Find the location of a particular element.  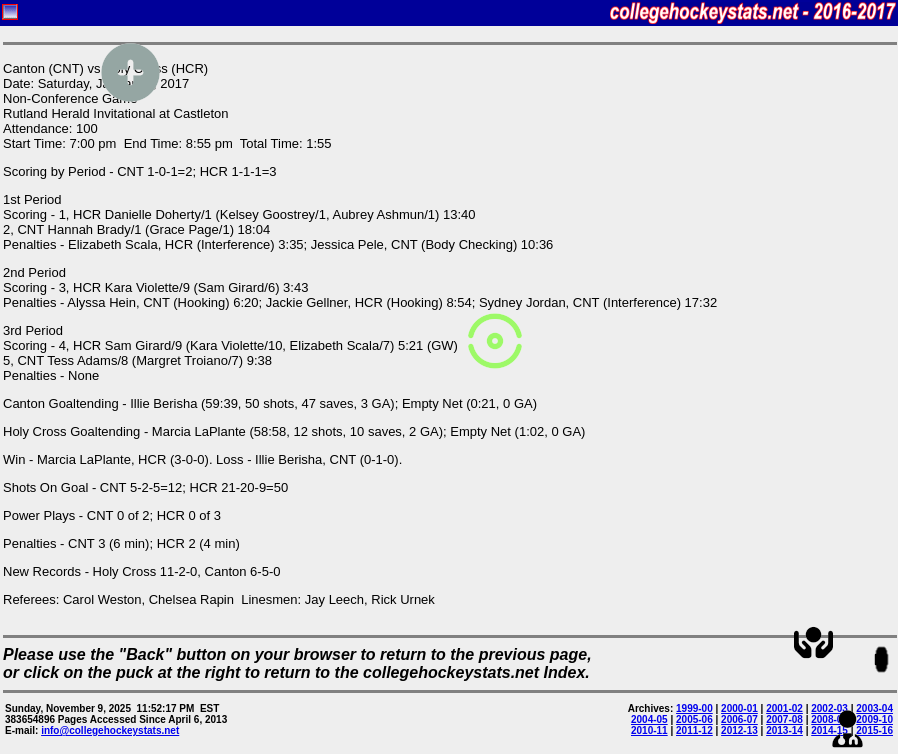

add a new item is located at coordinates (130, 72).